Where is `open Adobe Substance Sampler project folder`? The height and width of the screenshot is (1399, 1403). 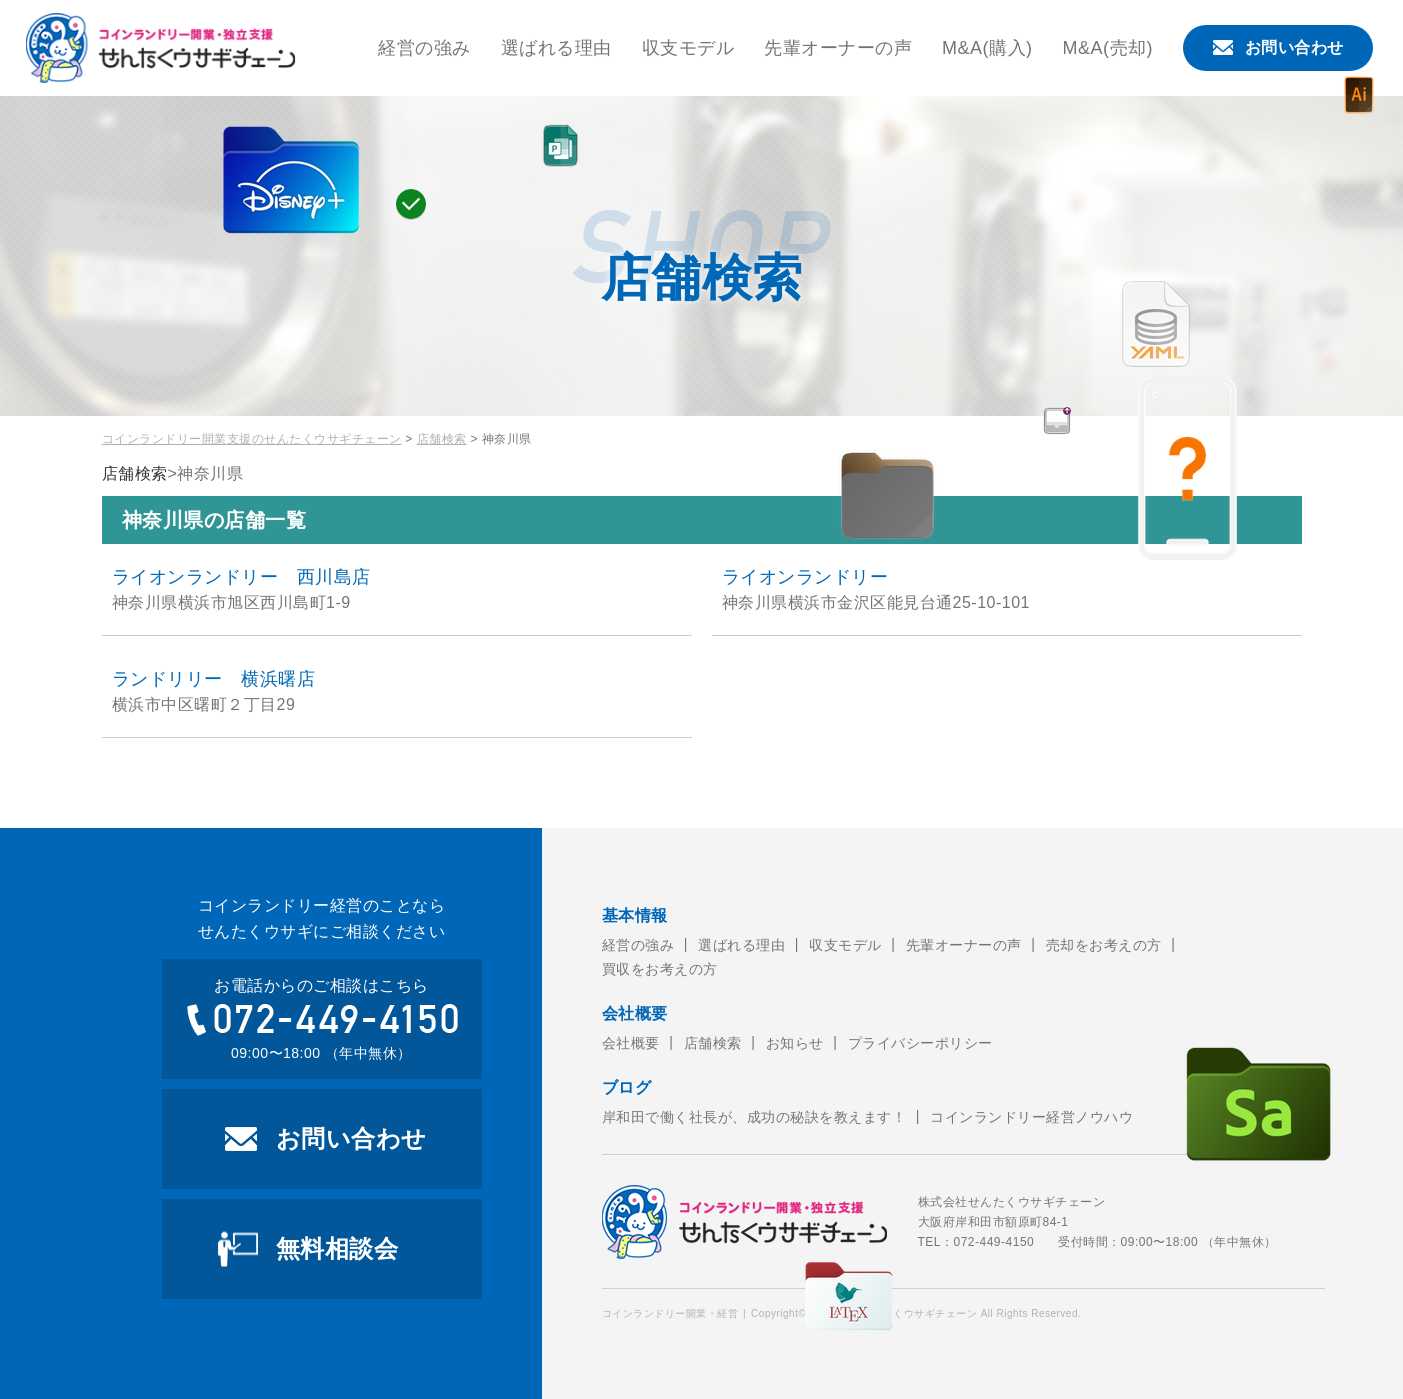 open Adobe Substance Sampler project folder is located at coordinates (1258, 1108).